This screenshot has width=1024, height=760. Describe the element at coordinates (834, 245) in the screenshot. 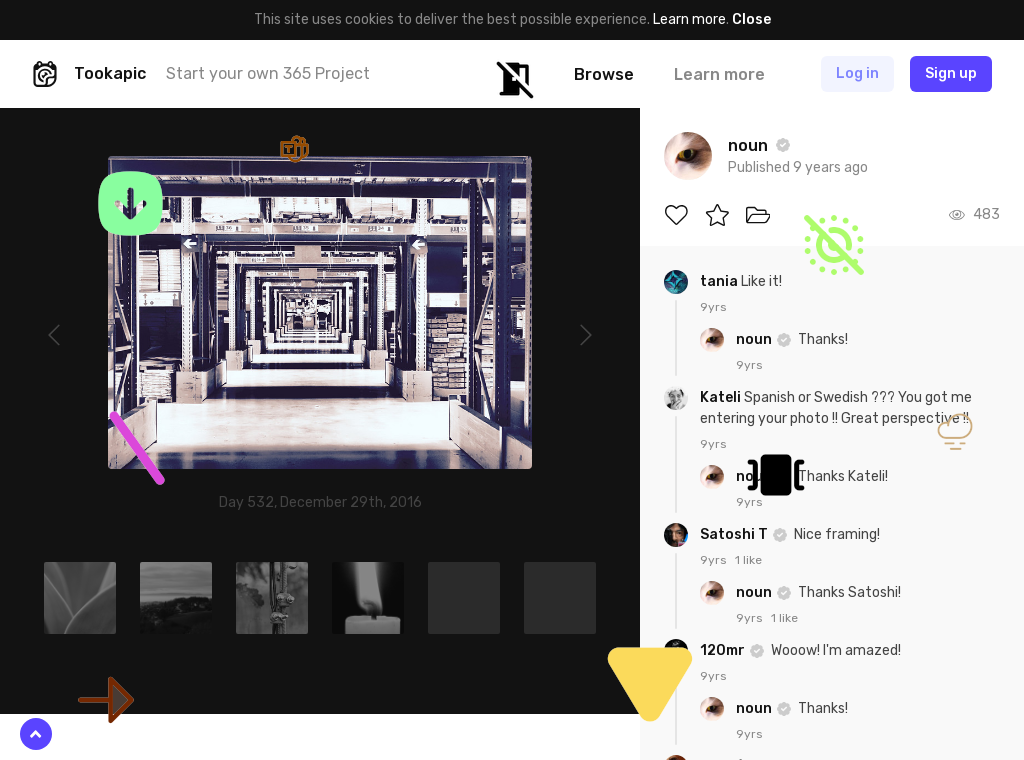

I see `disable live photo capture` at that location.